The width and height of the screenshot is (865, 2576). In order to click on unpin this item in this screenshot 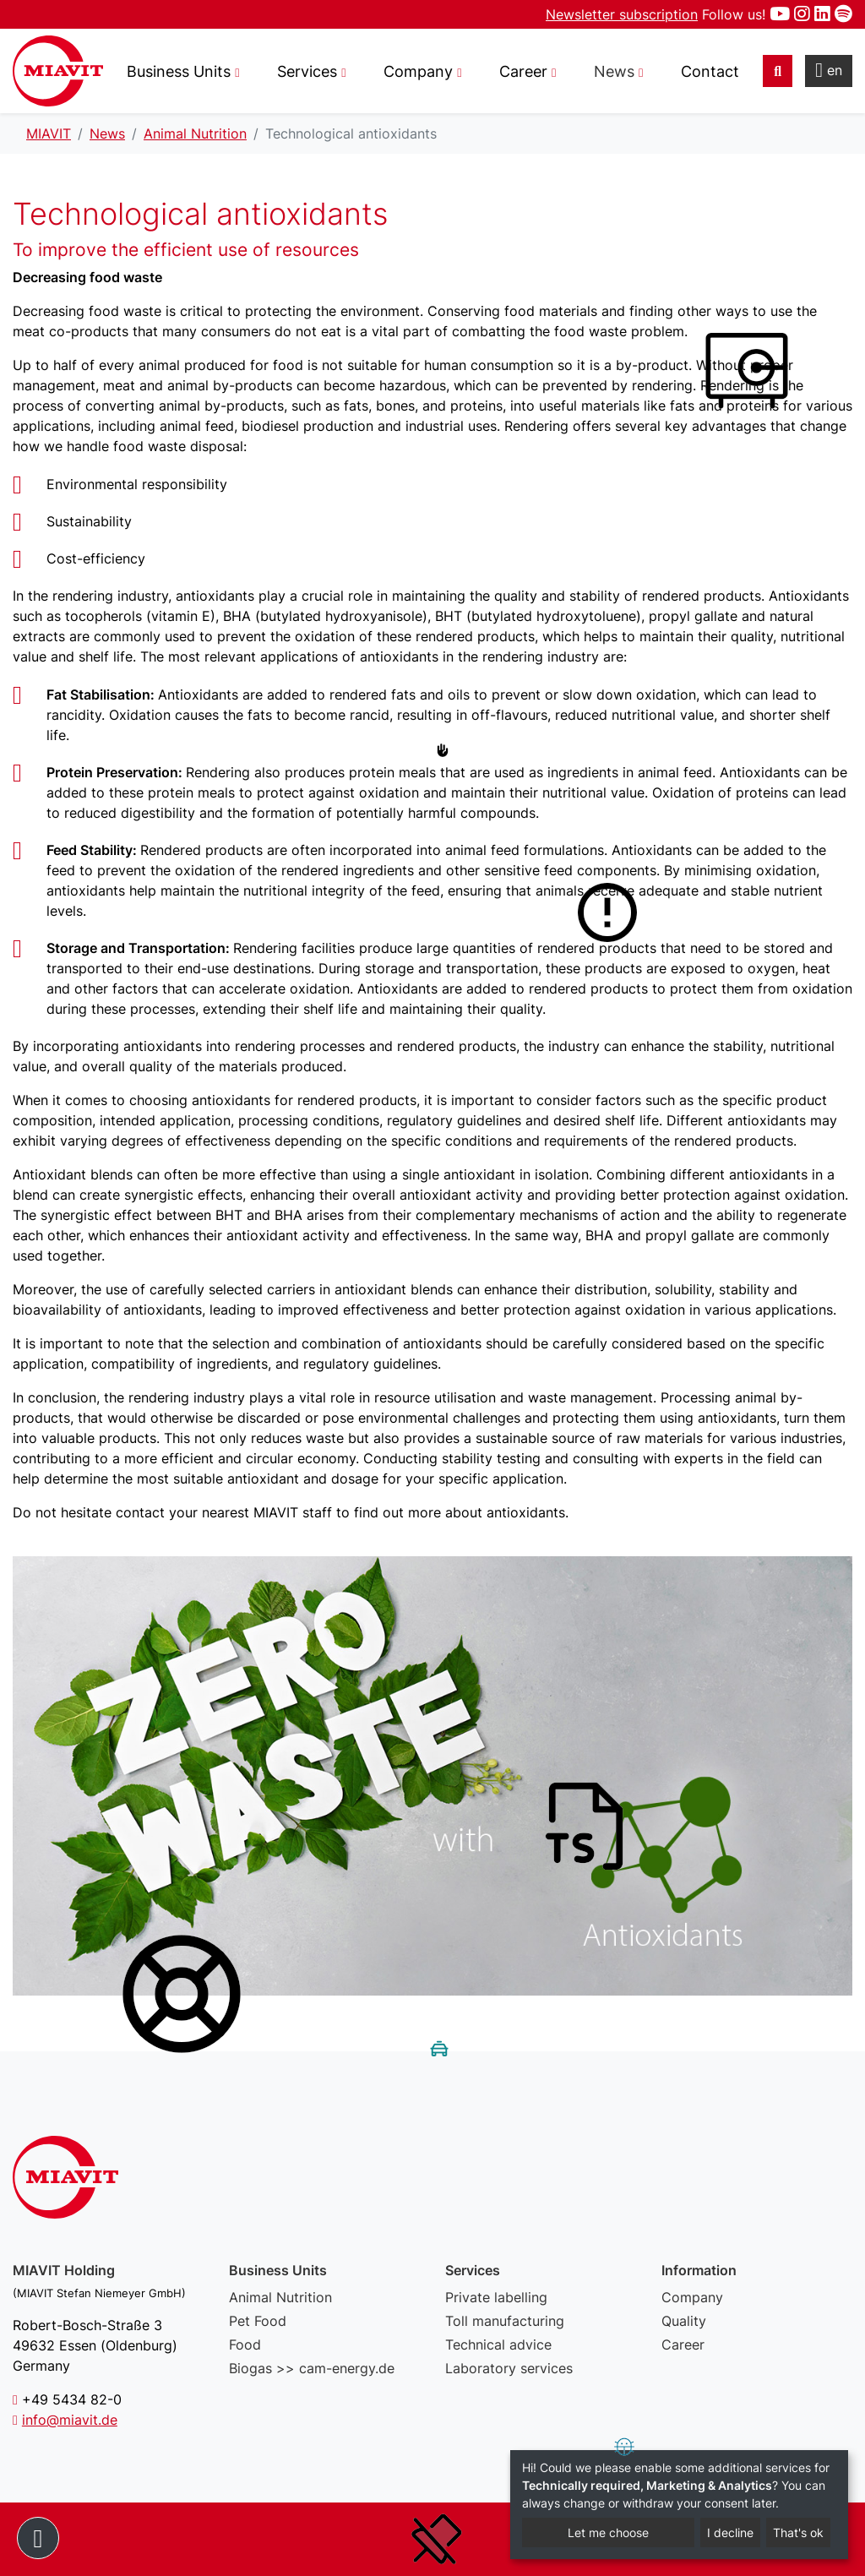, I will do `click(434, 2541)`.